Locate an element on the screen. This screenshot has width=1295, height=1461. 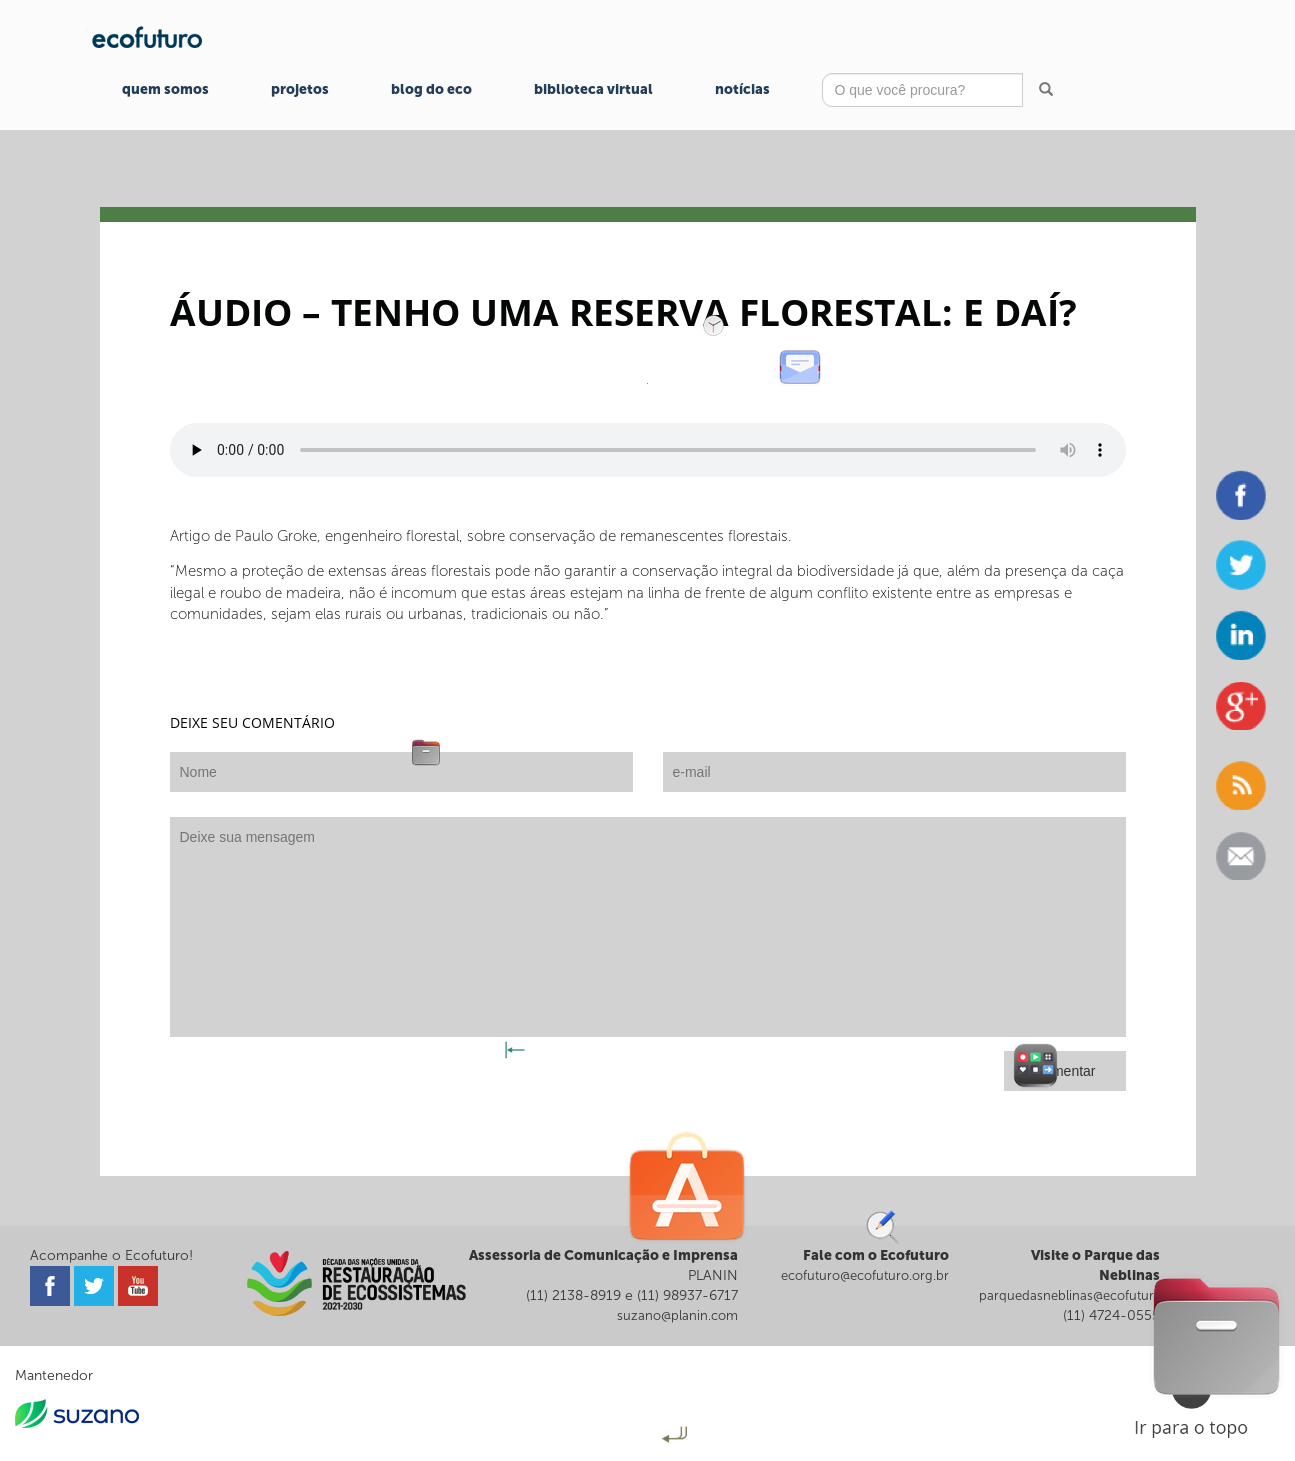
open file manager application is located at coordinates (1216, 1336).